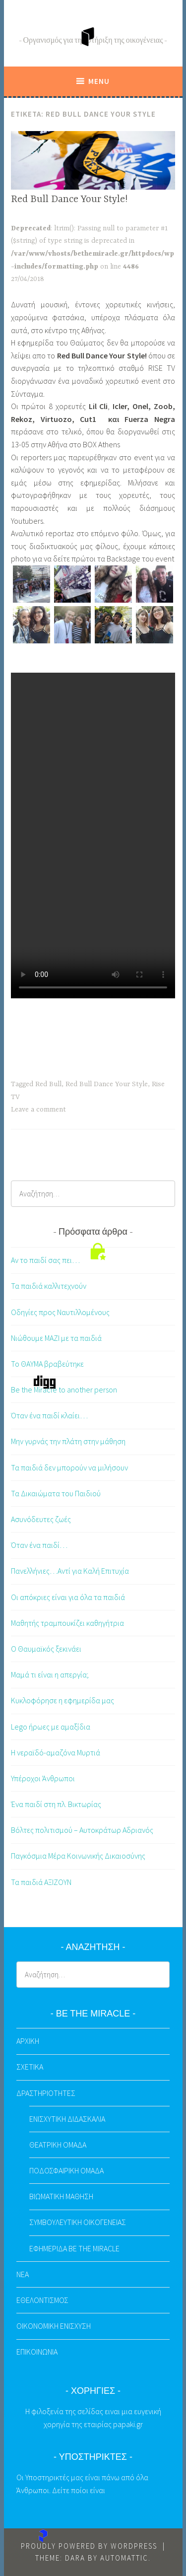 Image resolution: width=186 pixels, height=2576 pixels. What do you see at coordinates (45, 1382) in the screenshot?
I see `digg social news website logo` at bounding box center [45, 1382].